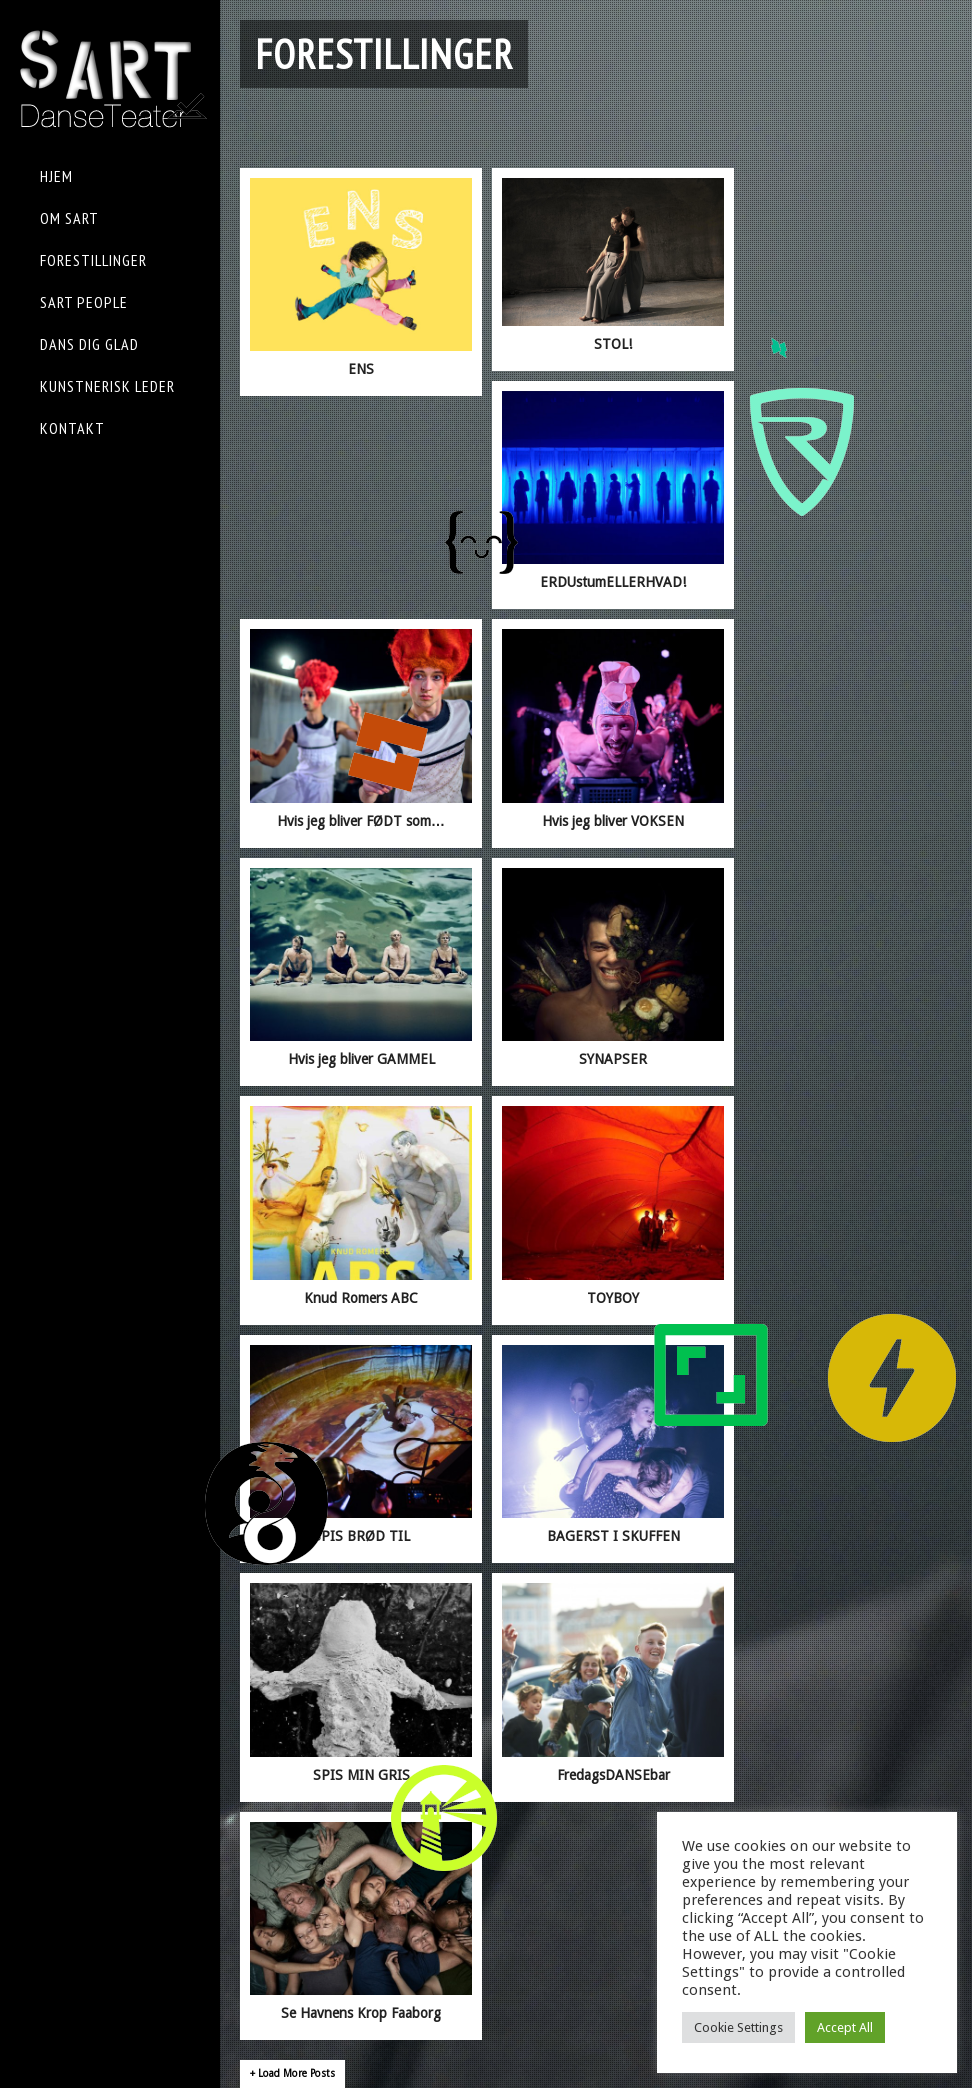  Describe the element at coordinates (388, 752) in the screenshot. I see `open Roblox Studio` at that location.